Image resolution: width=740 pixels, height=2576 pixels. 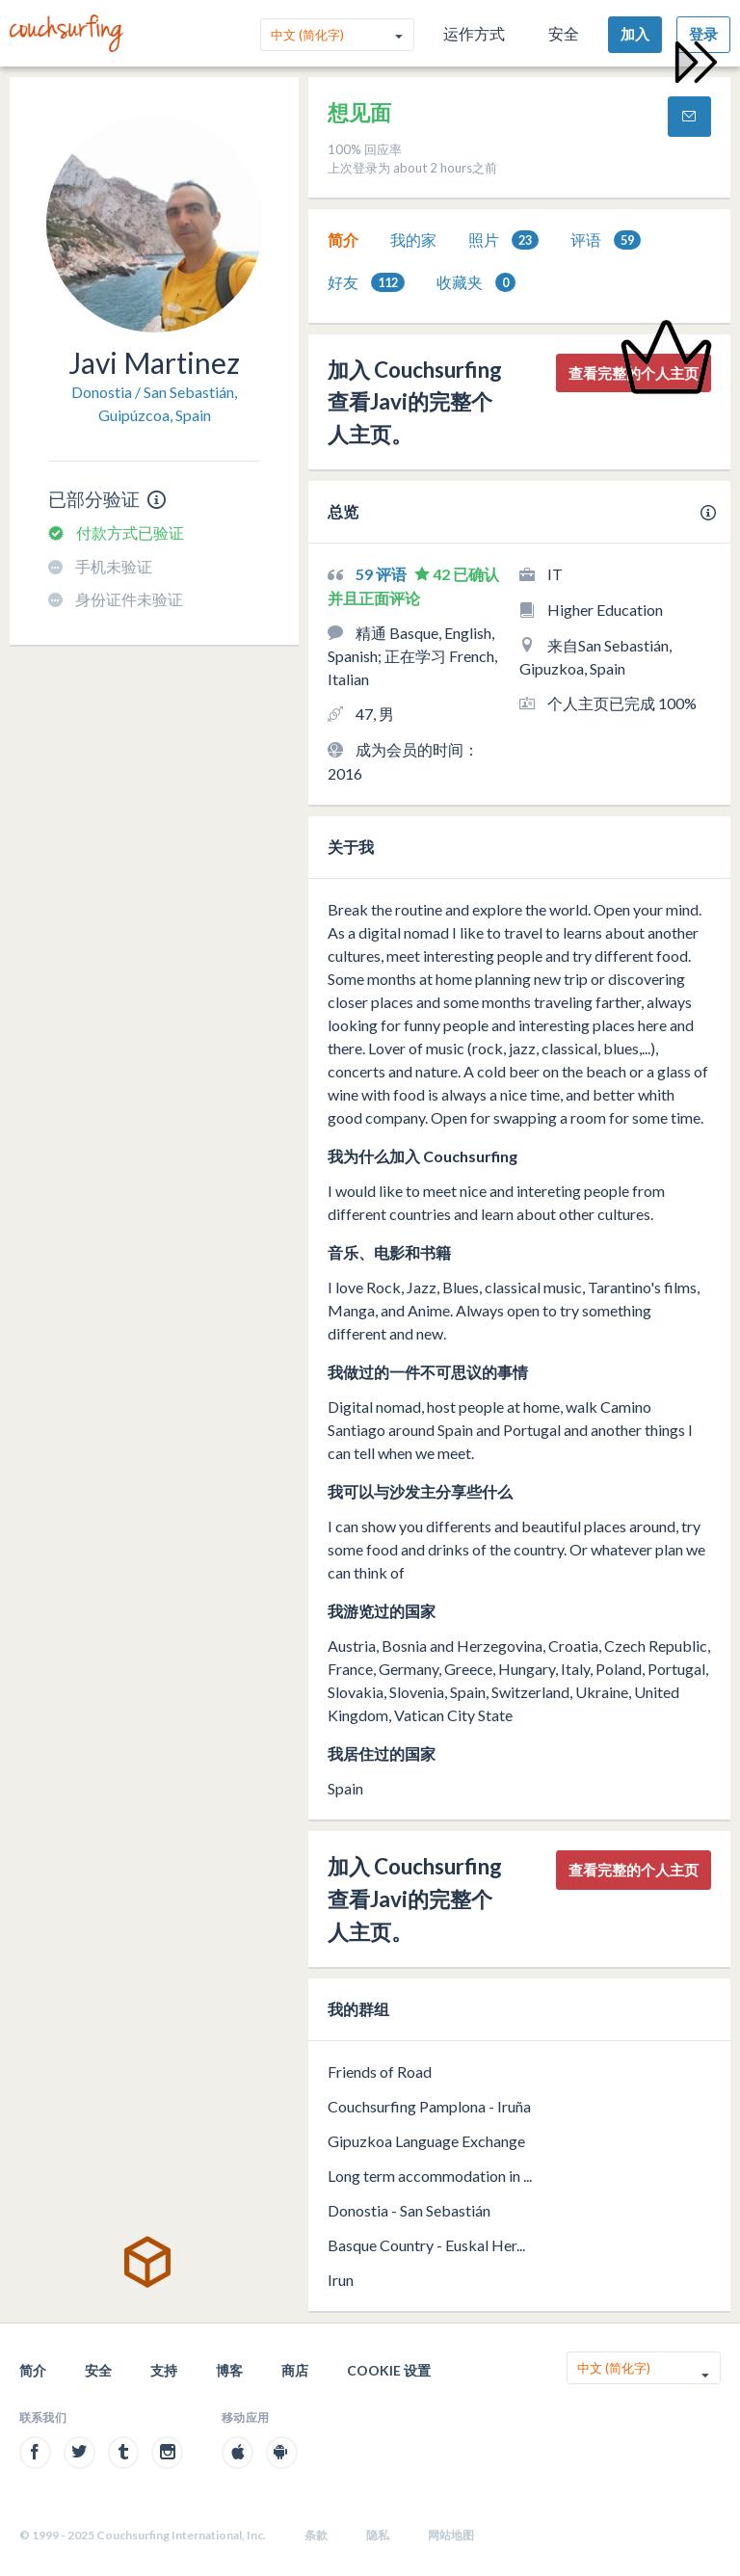 I want to click on view package or shipment details, so click(x=147, y=2262).